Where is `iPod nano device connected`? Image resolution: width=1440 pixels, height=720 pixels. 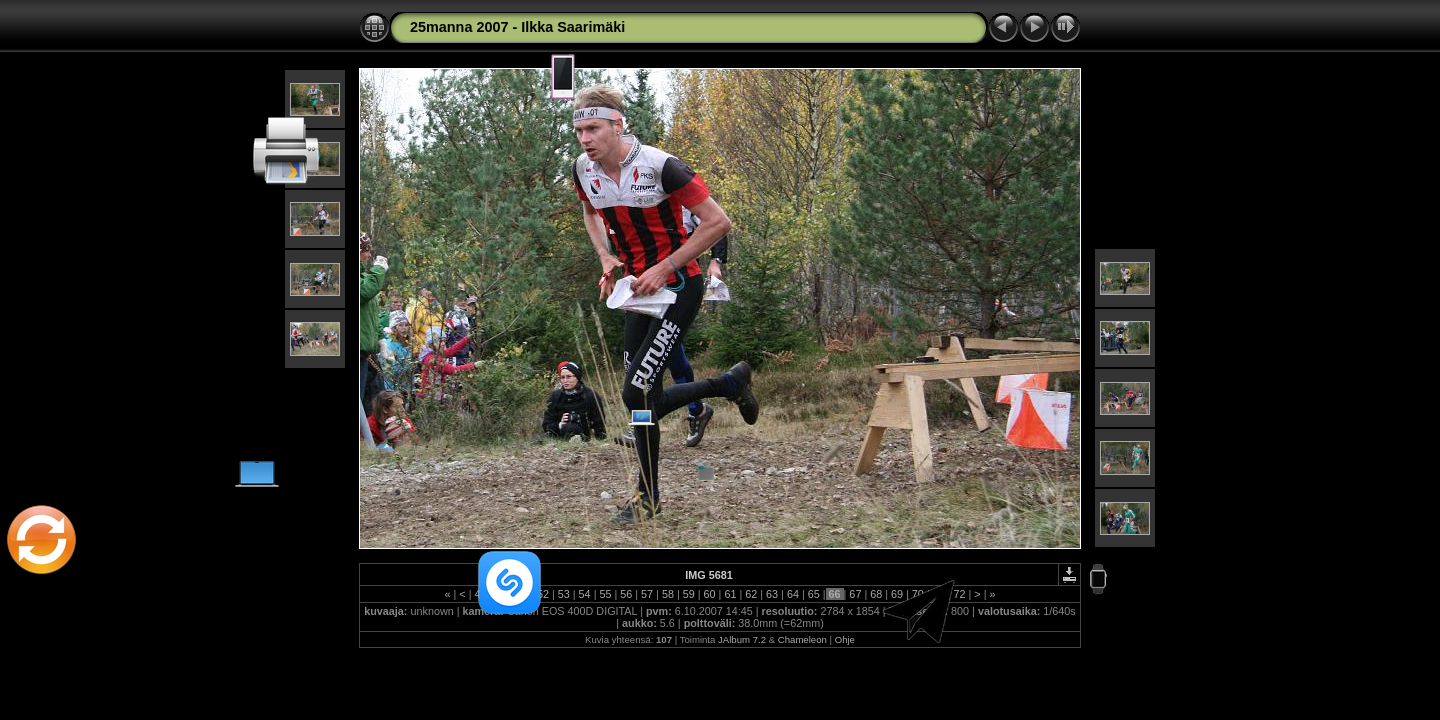
iPod nano device connected is located at coordinates (563, 77).